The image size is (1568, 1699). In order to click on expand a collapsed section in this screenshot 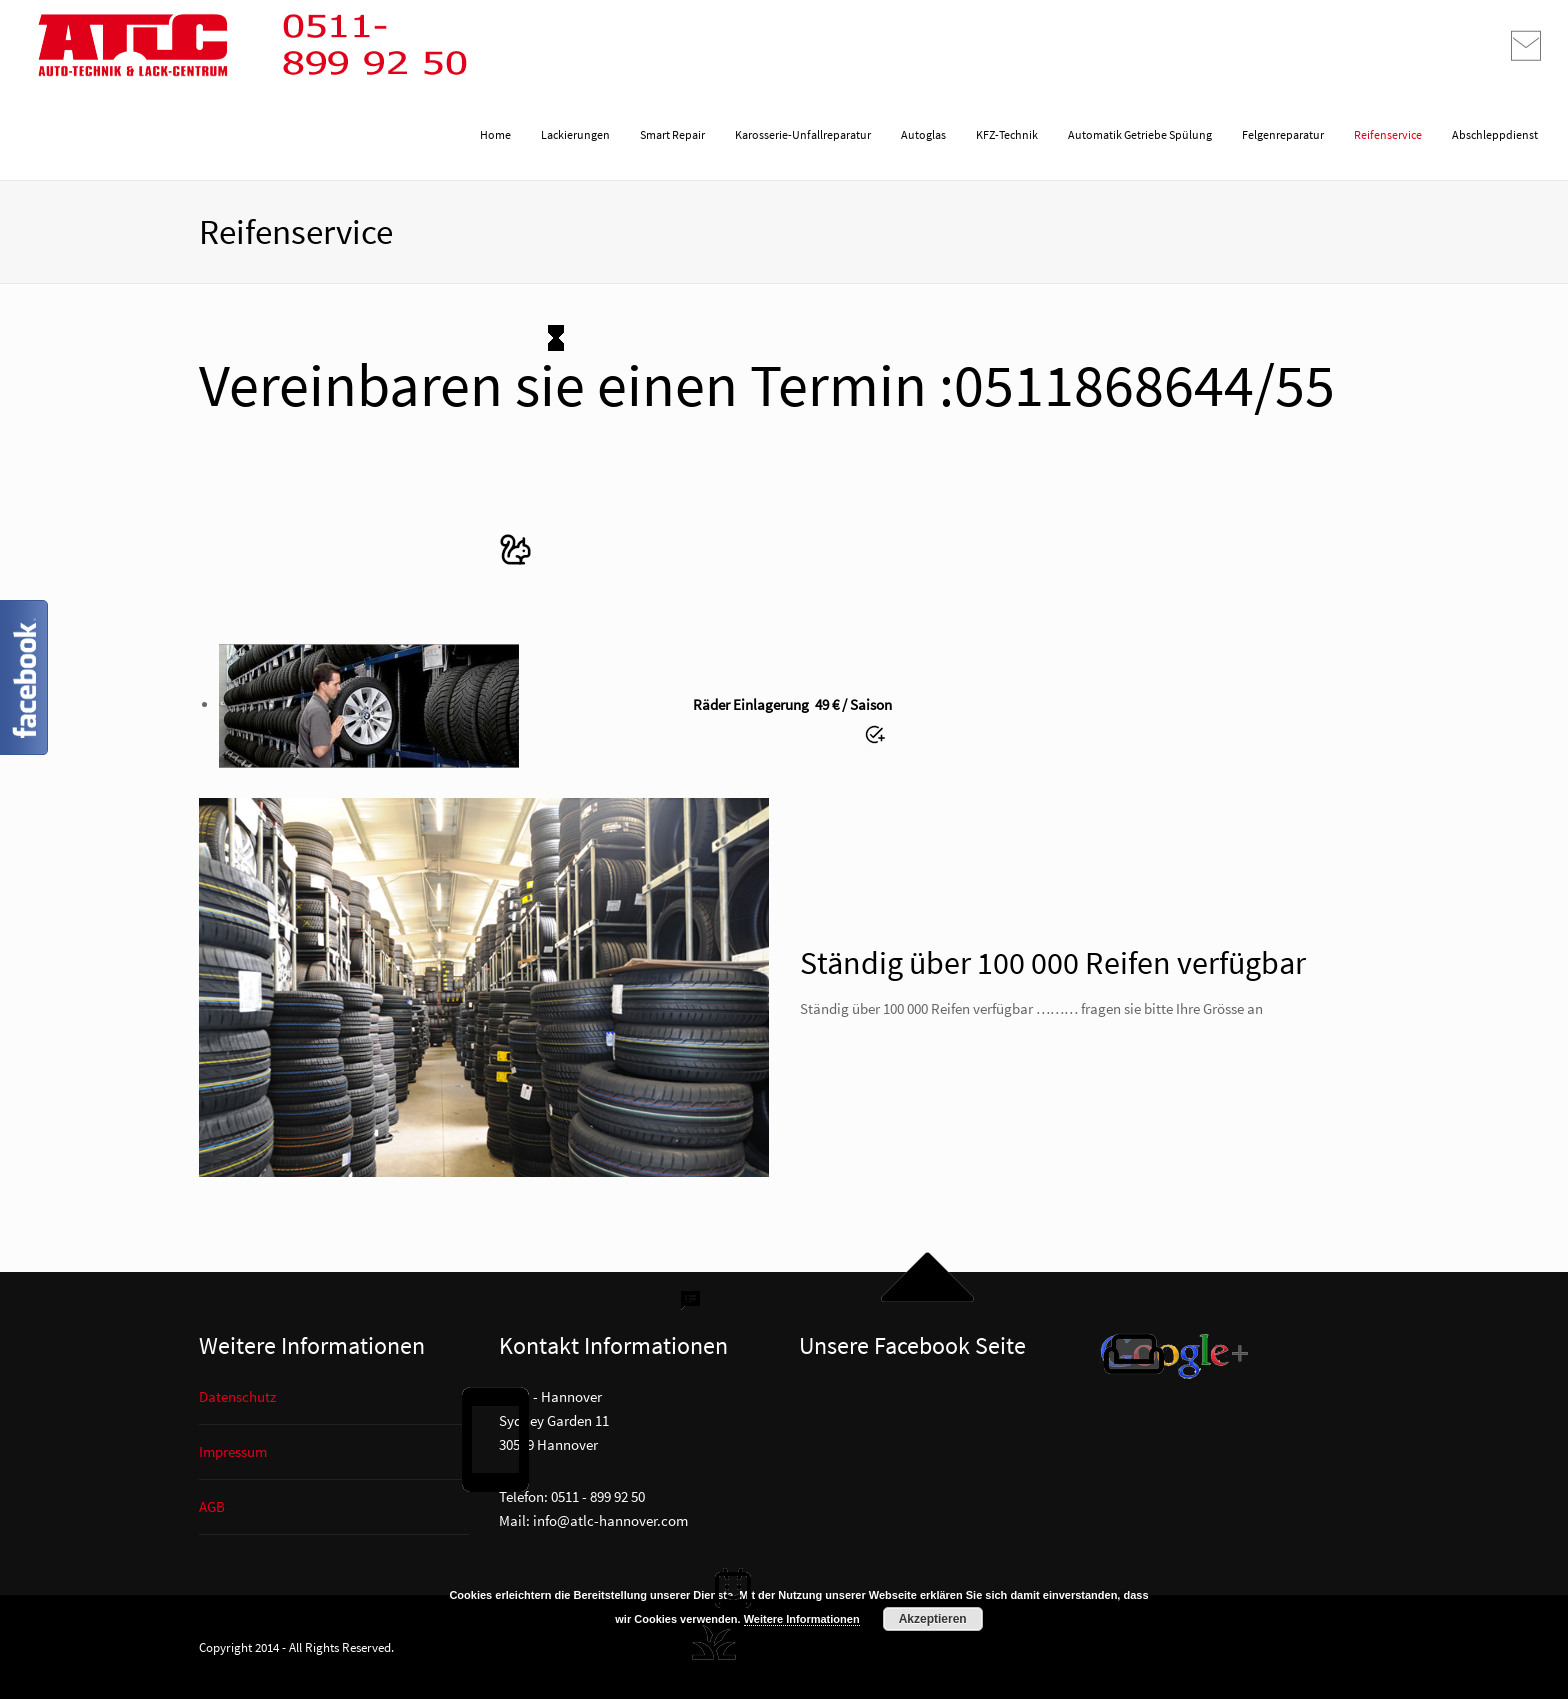, I will do `click(927, 1276)`.